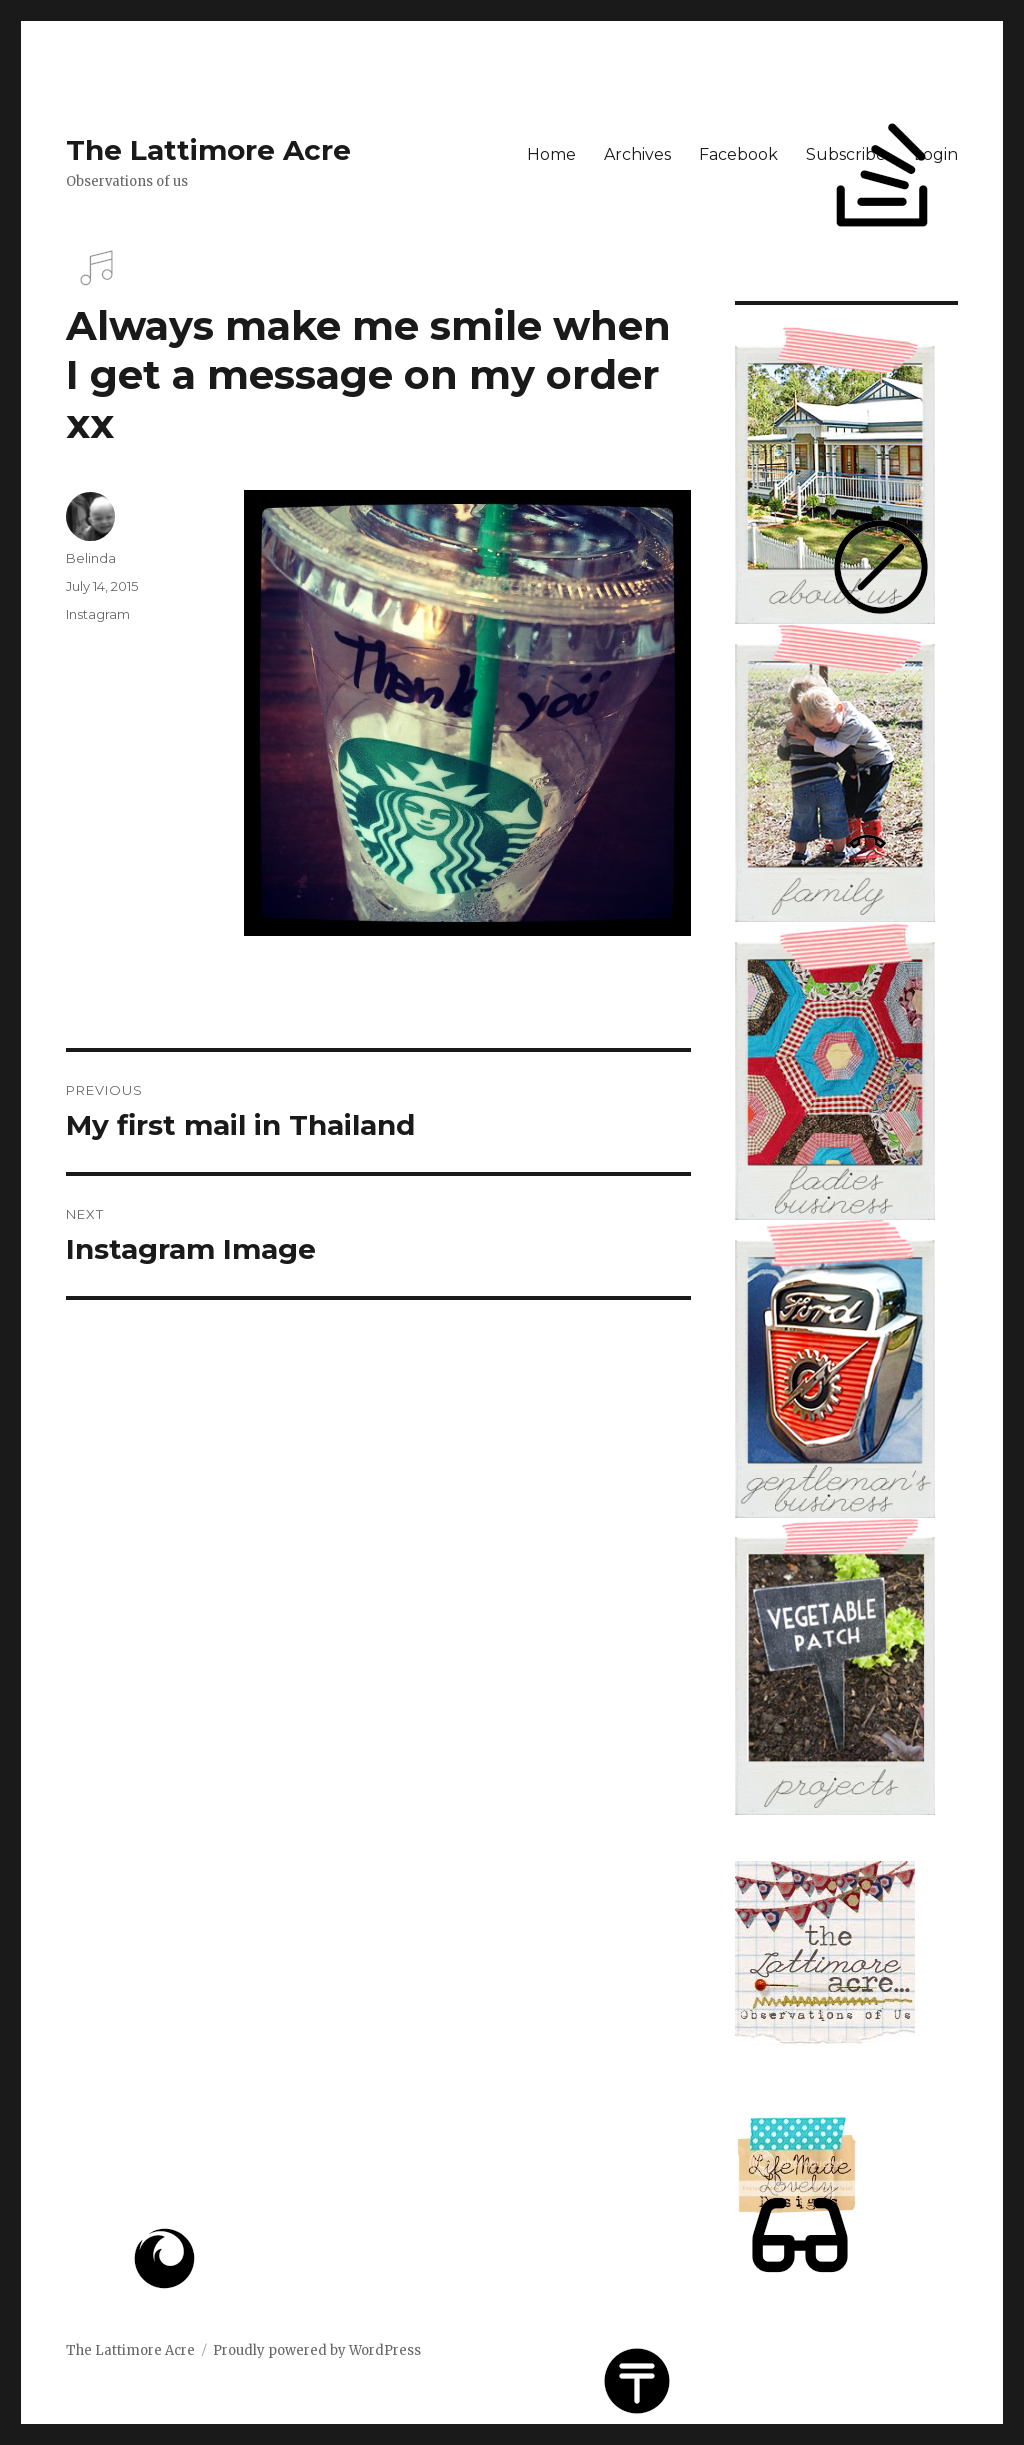 Image resolution: width=1024 pixels, height=2445 pixels. What do you see at coordinates (882, 177) in the screenshot?
I see `visit stack overflow for programming help` at bounding box center [882, 177].